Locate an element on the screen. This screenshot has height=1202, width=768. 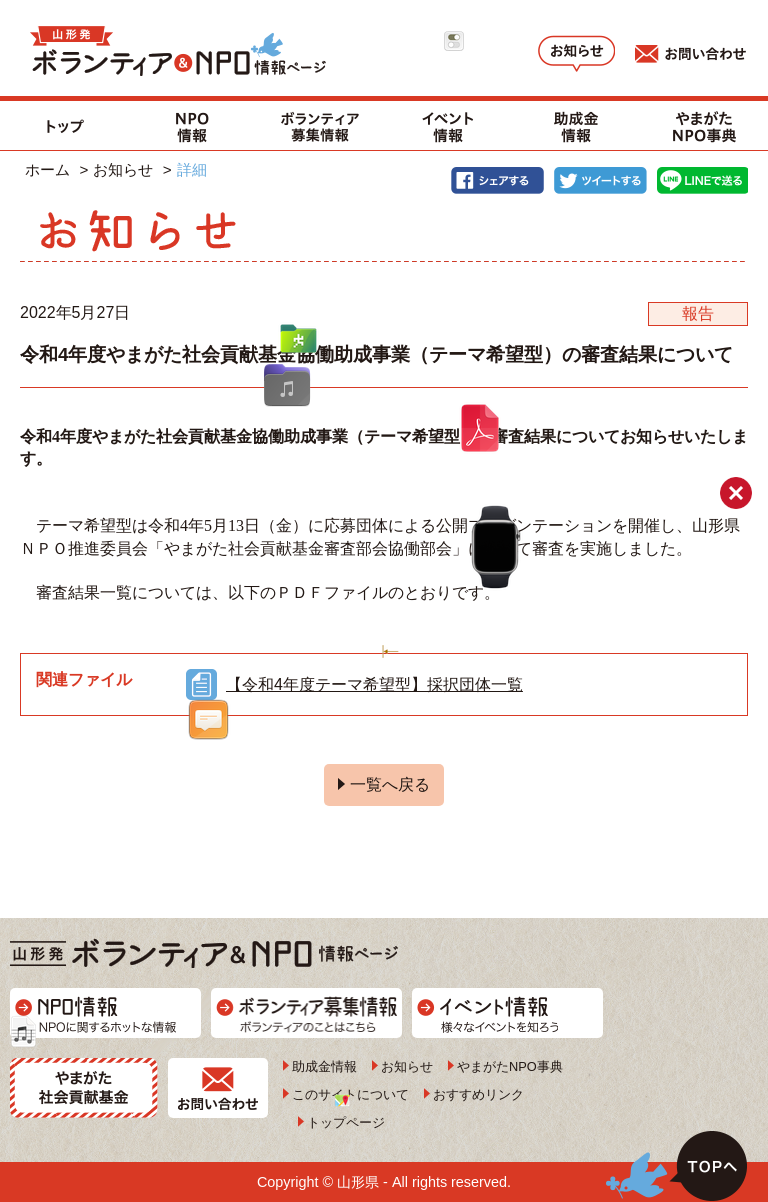
an audio melody file type is located at coordinates (23, 1031).